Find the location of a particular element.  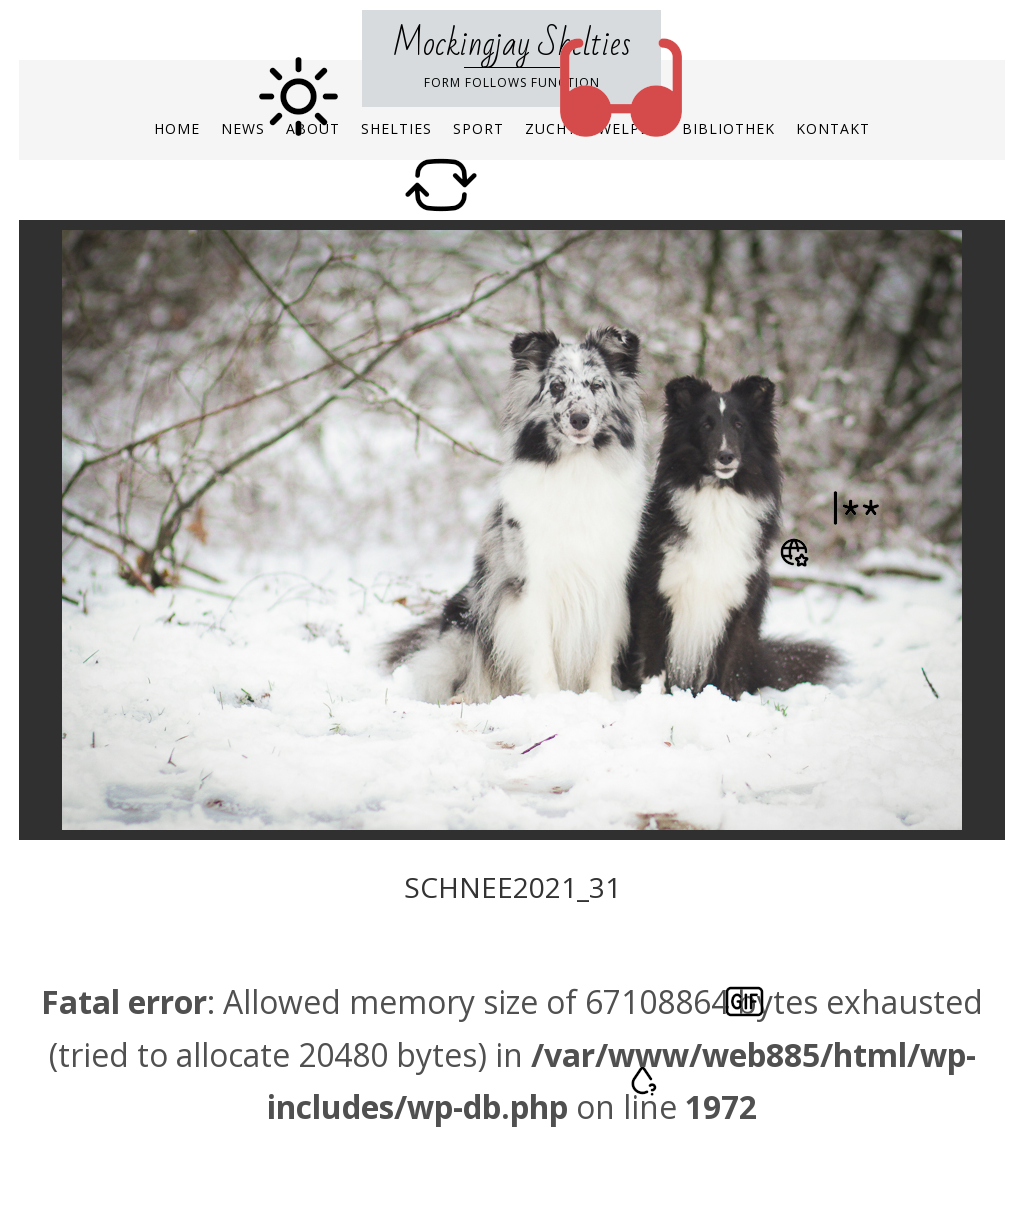

add a website to favorites is located at coordinates (794, 552).